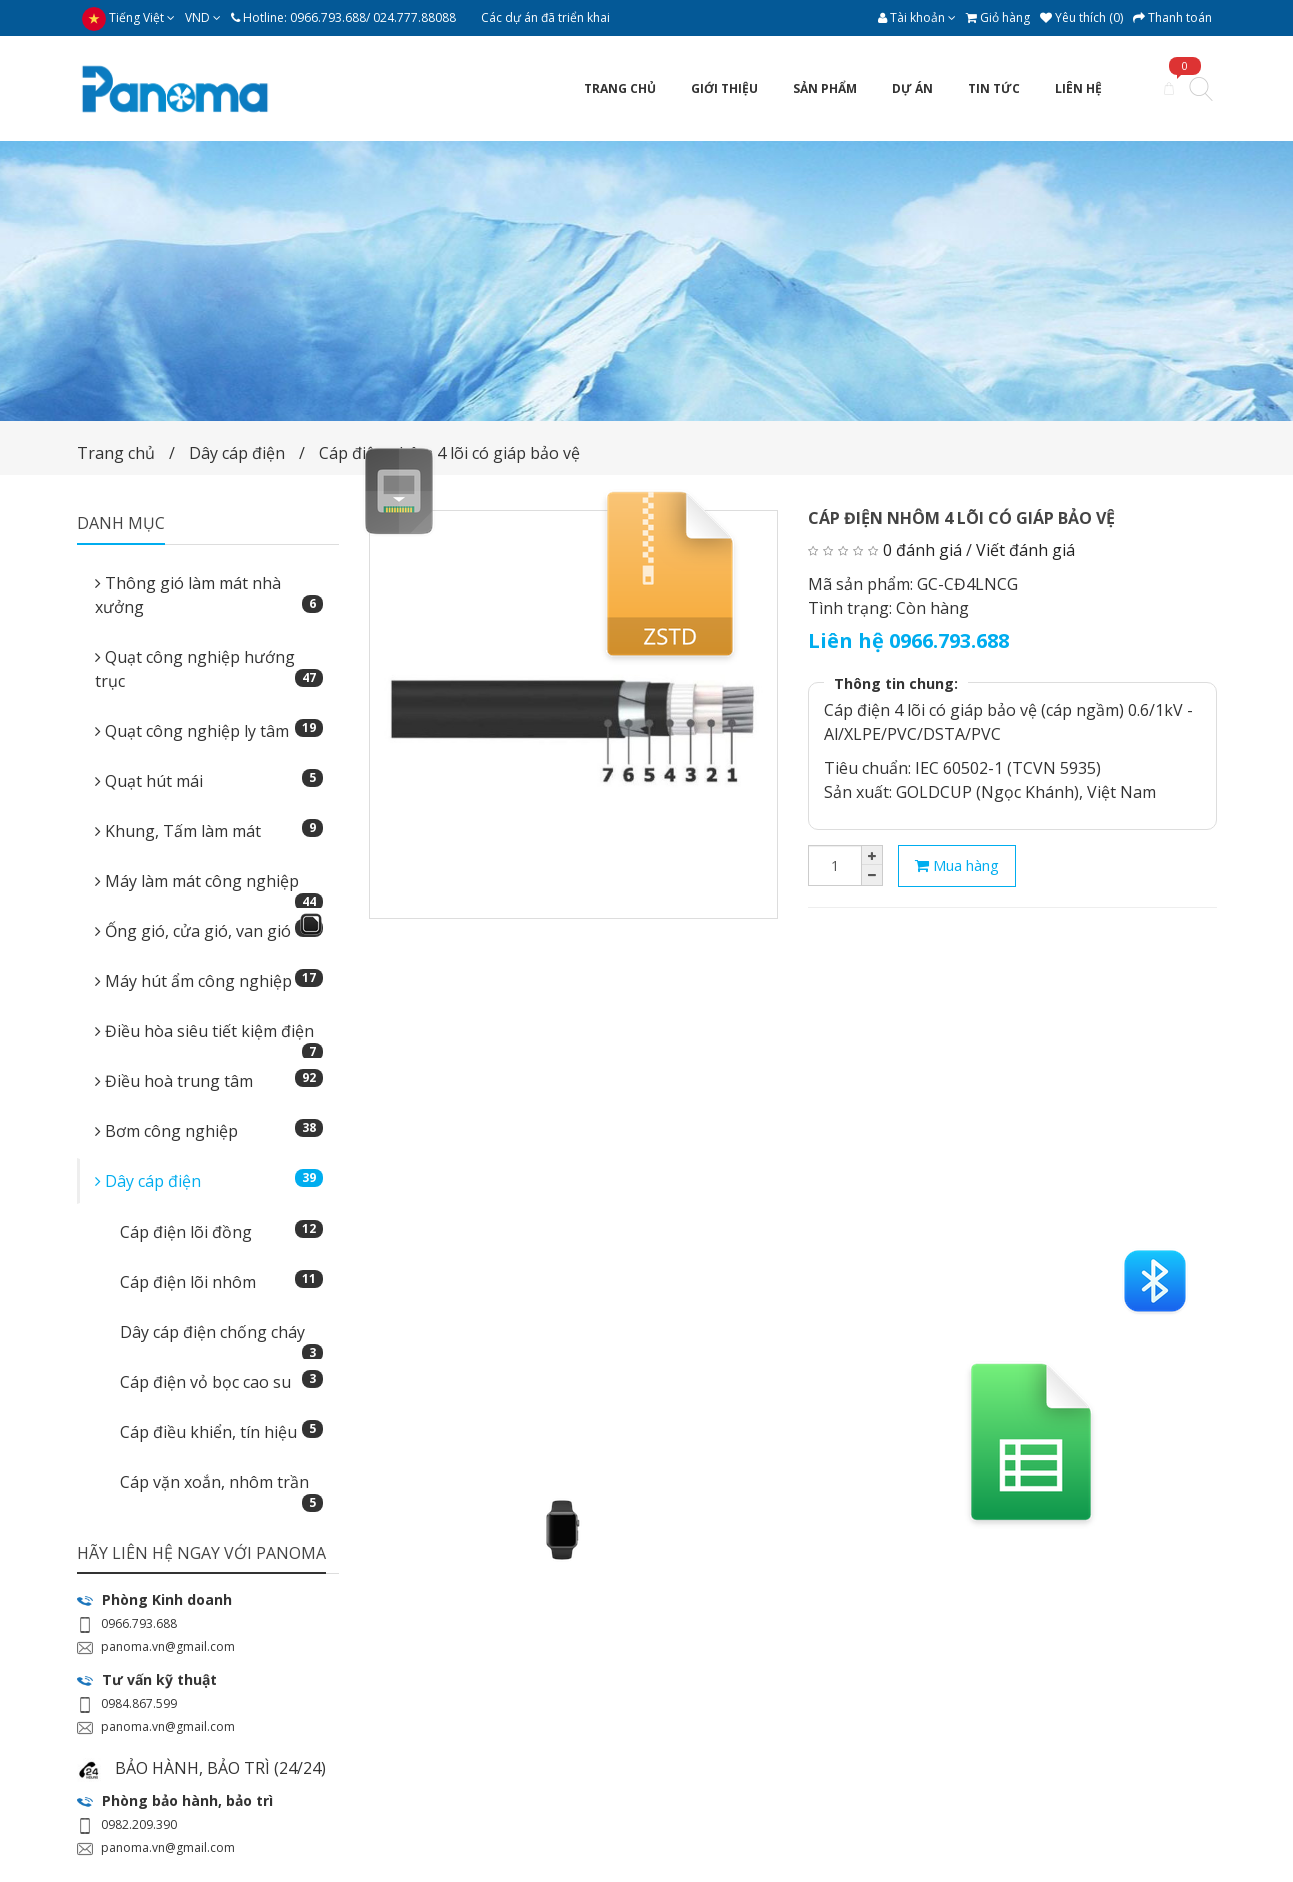 This screenshot has height=1882, width=1293. Describe the element at coordinates (399, 491) in the screenshot. I see `a sega genesis 32x rom file` at that location.